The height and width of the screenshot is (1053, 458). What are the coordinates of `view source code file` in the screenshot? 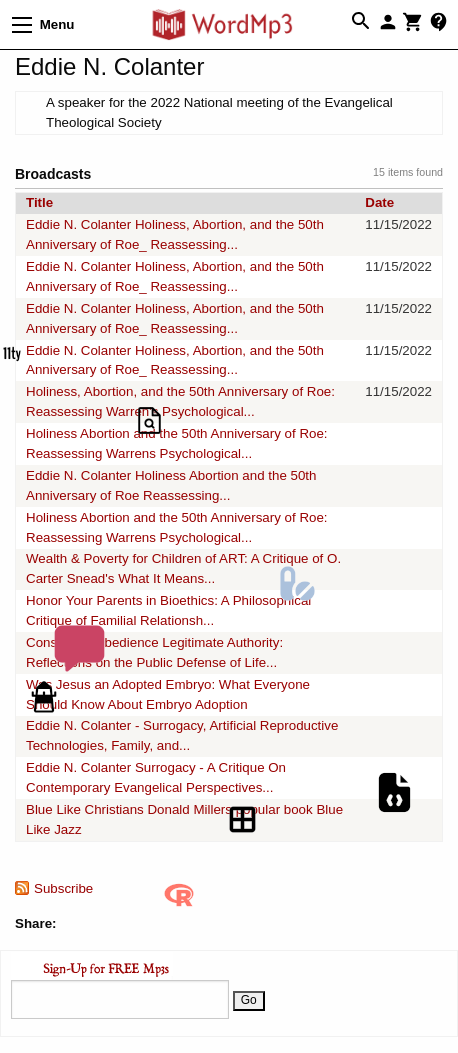 It's located at (394, 792).